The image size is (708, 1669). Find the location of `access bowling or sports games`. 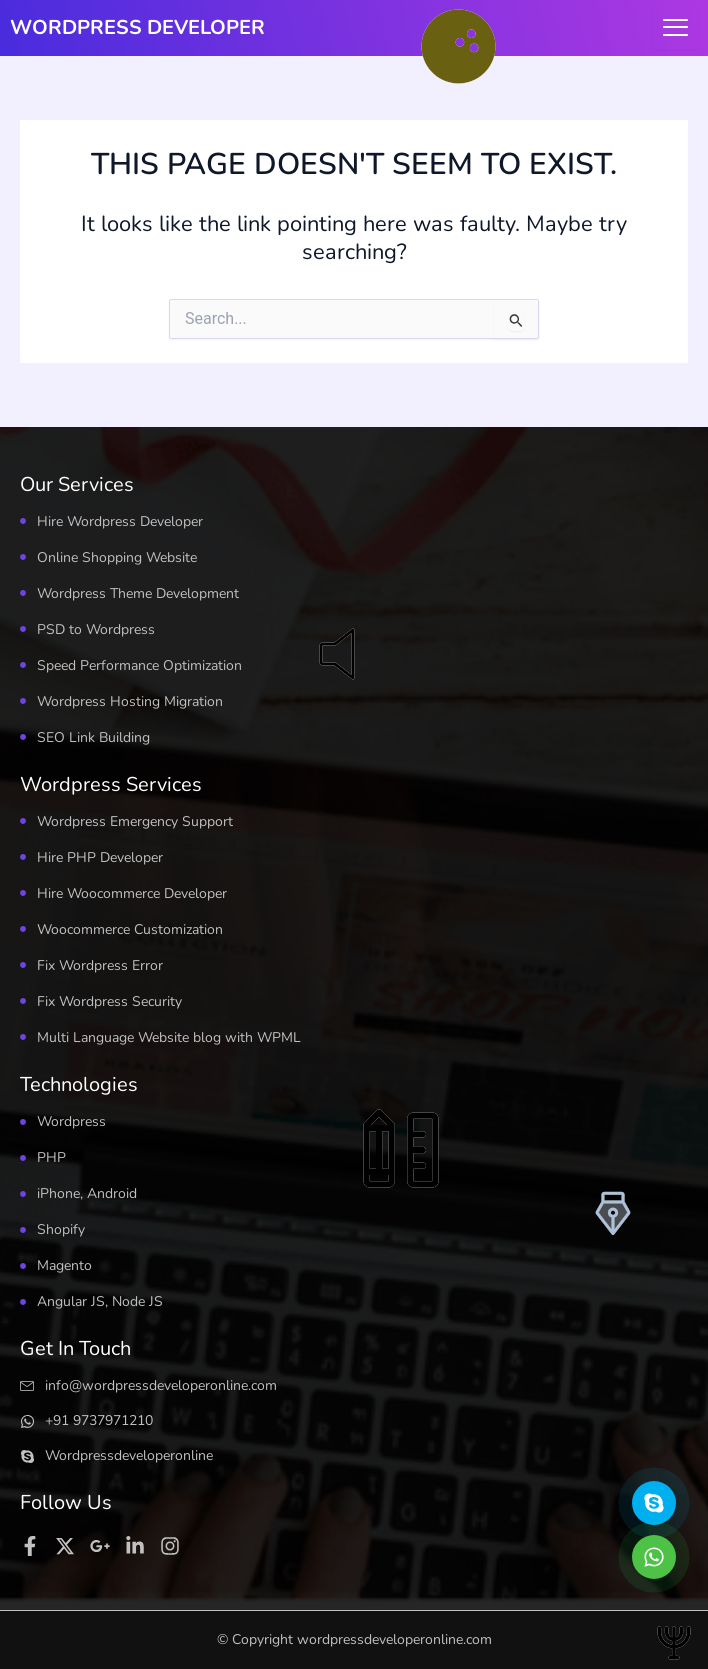

access bowling or sports games is located at coordinates (458, 46).